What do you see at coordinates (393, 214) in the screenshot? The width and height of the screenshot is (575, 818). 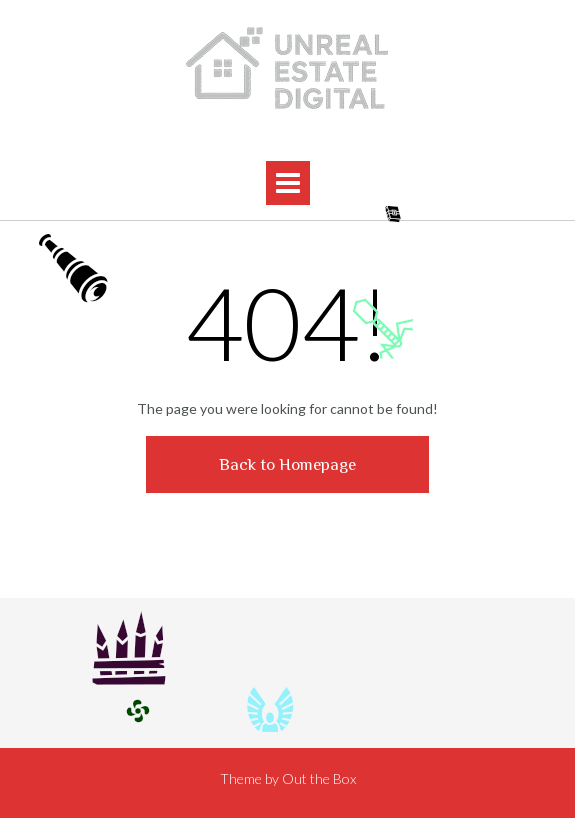 I see `access hidden or locked content` at bounding box center [393, 214].